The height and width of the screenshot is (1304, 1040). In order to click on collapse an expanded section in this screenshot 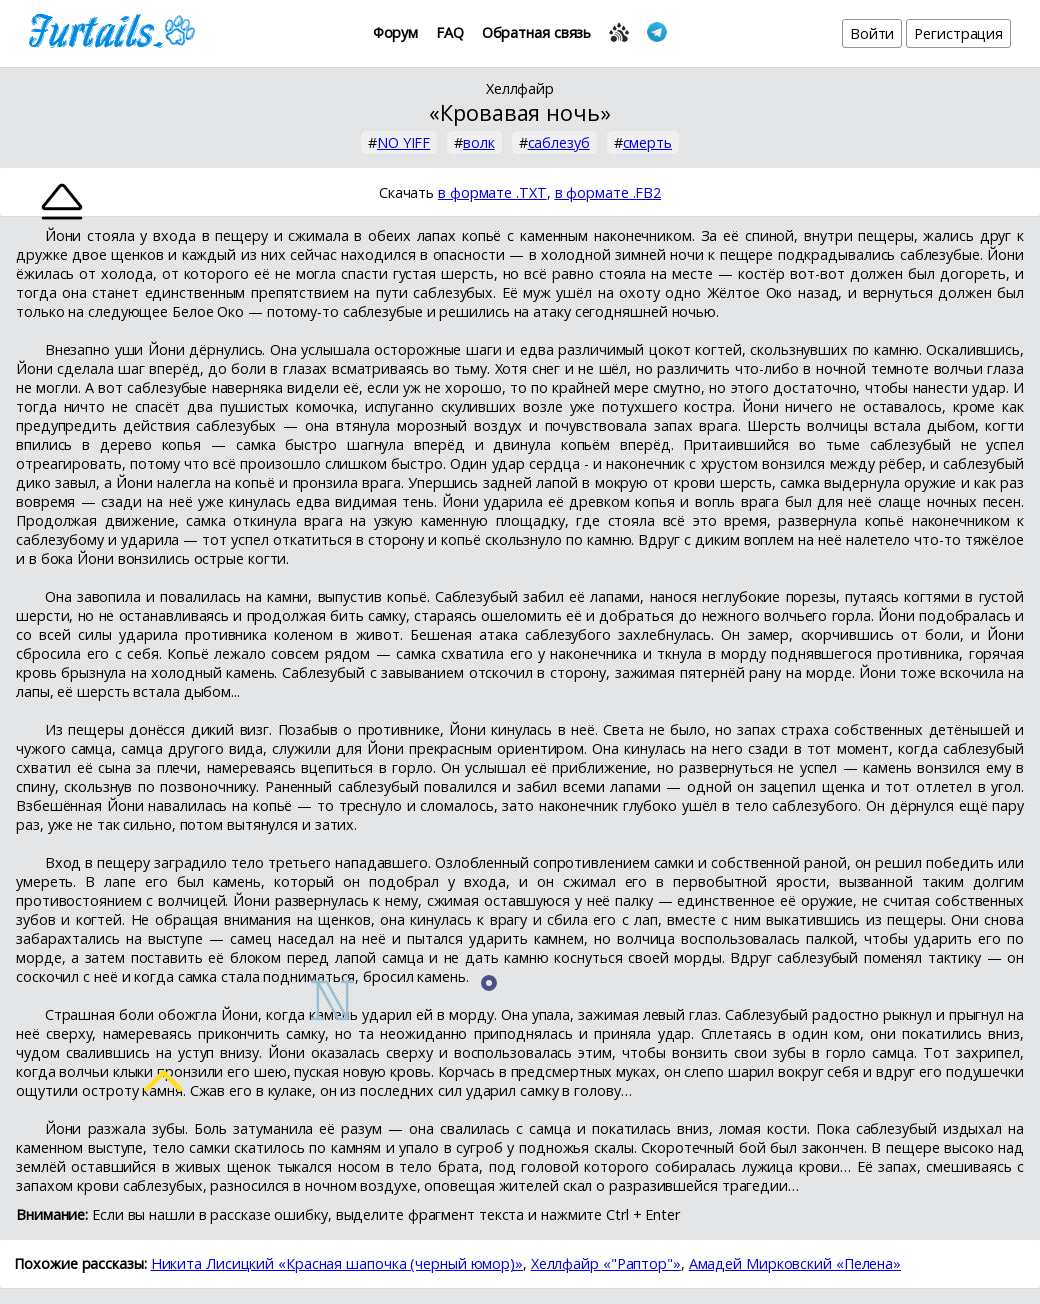, I will do `click(163, 1082)`.